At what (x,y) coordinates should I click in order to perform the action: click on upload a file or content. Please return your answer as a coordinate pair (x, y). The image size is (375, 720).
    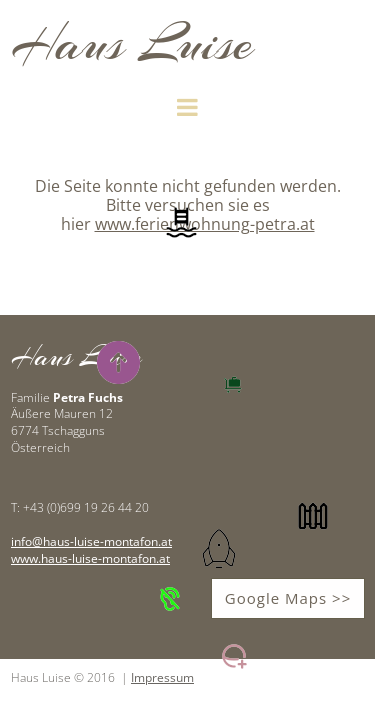
    Looking at the image, I should click on (118, 362).